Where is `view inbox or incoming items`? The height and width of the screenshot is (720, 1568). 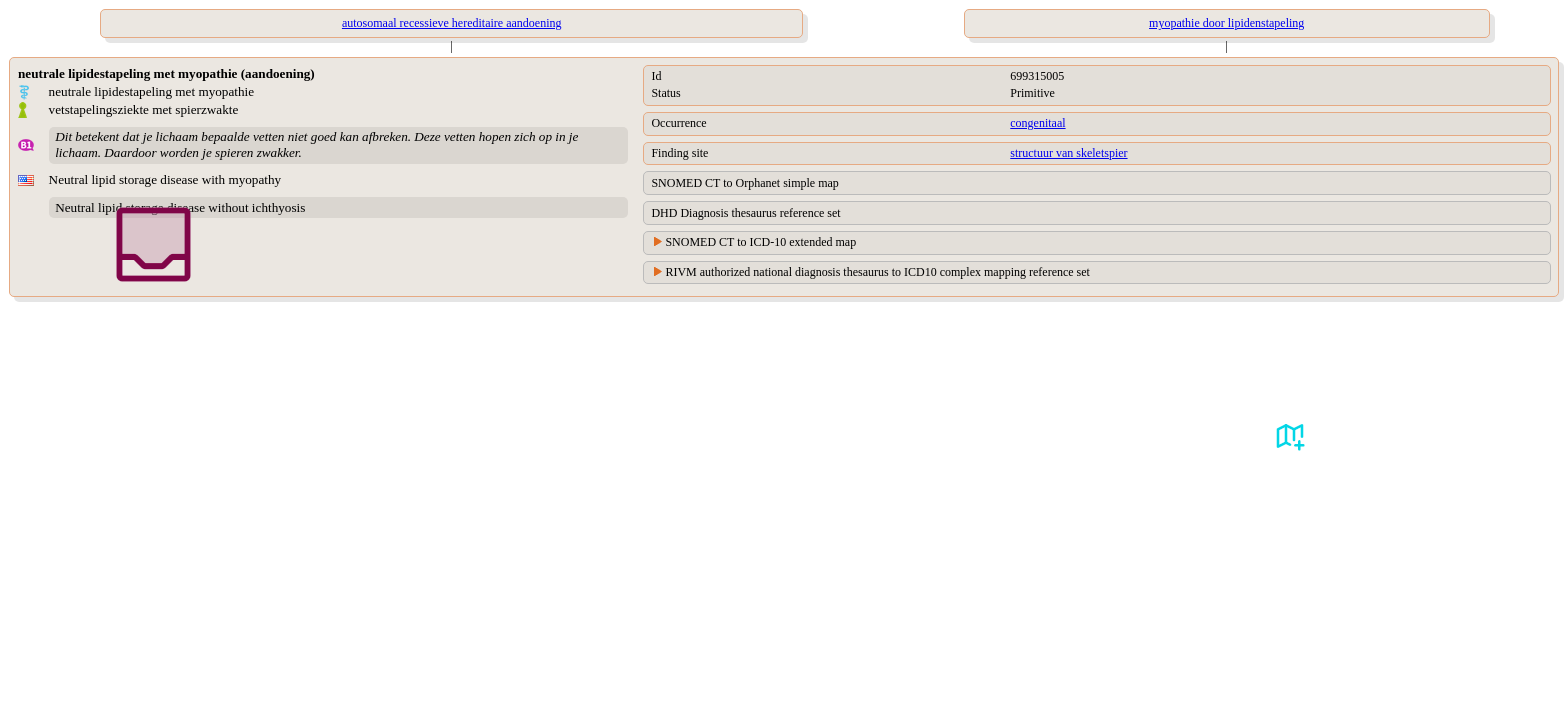 view inbox or incoming items is located at coordinates (153, 244).